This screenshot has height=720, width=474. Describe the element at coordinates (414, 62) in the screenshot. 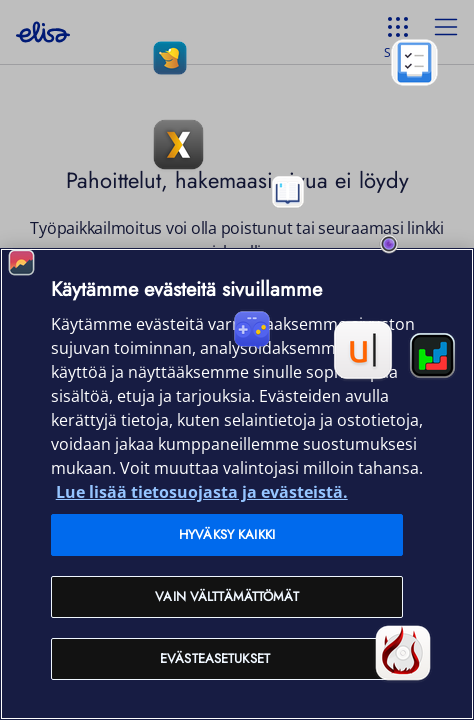

I see `open work-related software or applications` at that location.